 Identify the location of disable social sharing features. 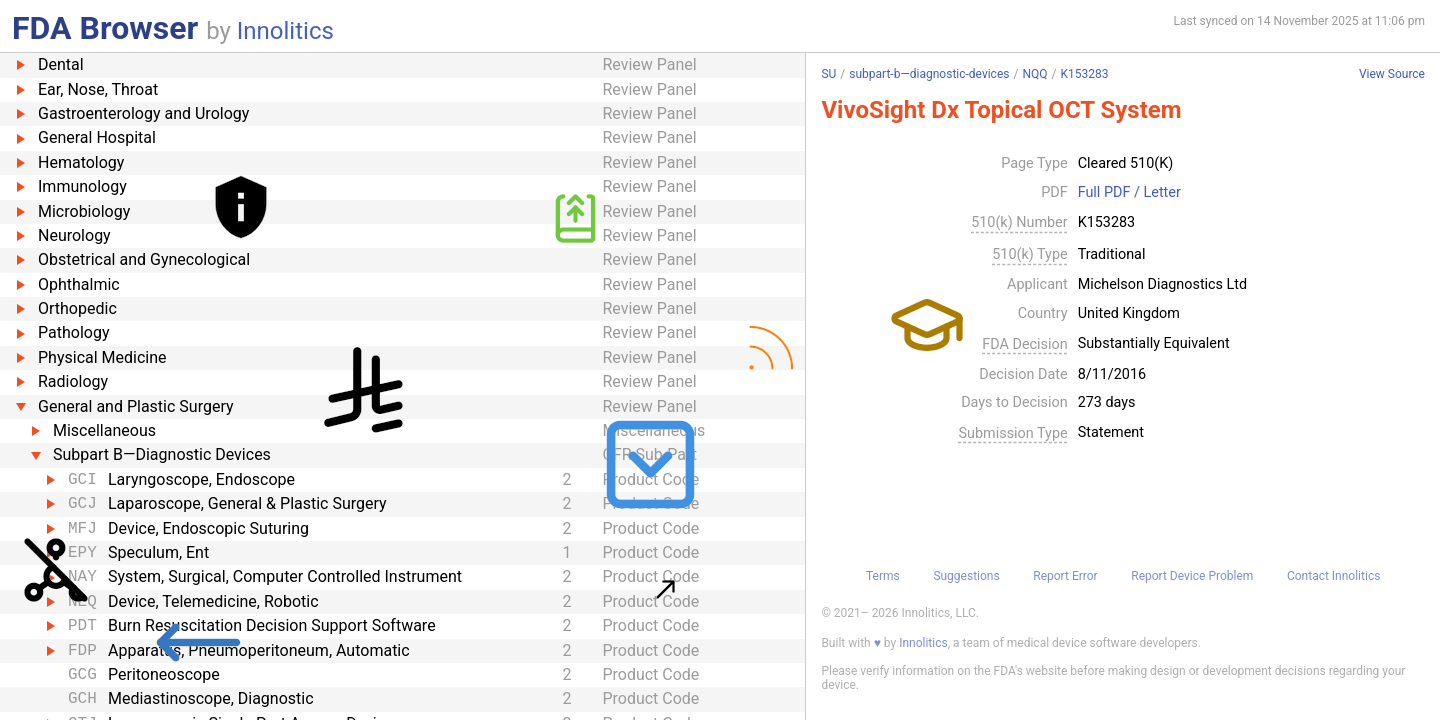
(56, 570).